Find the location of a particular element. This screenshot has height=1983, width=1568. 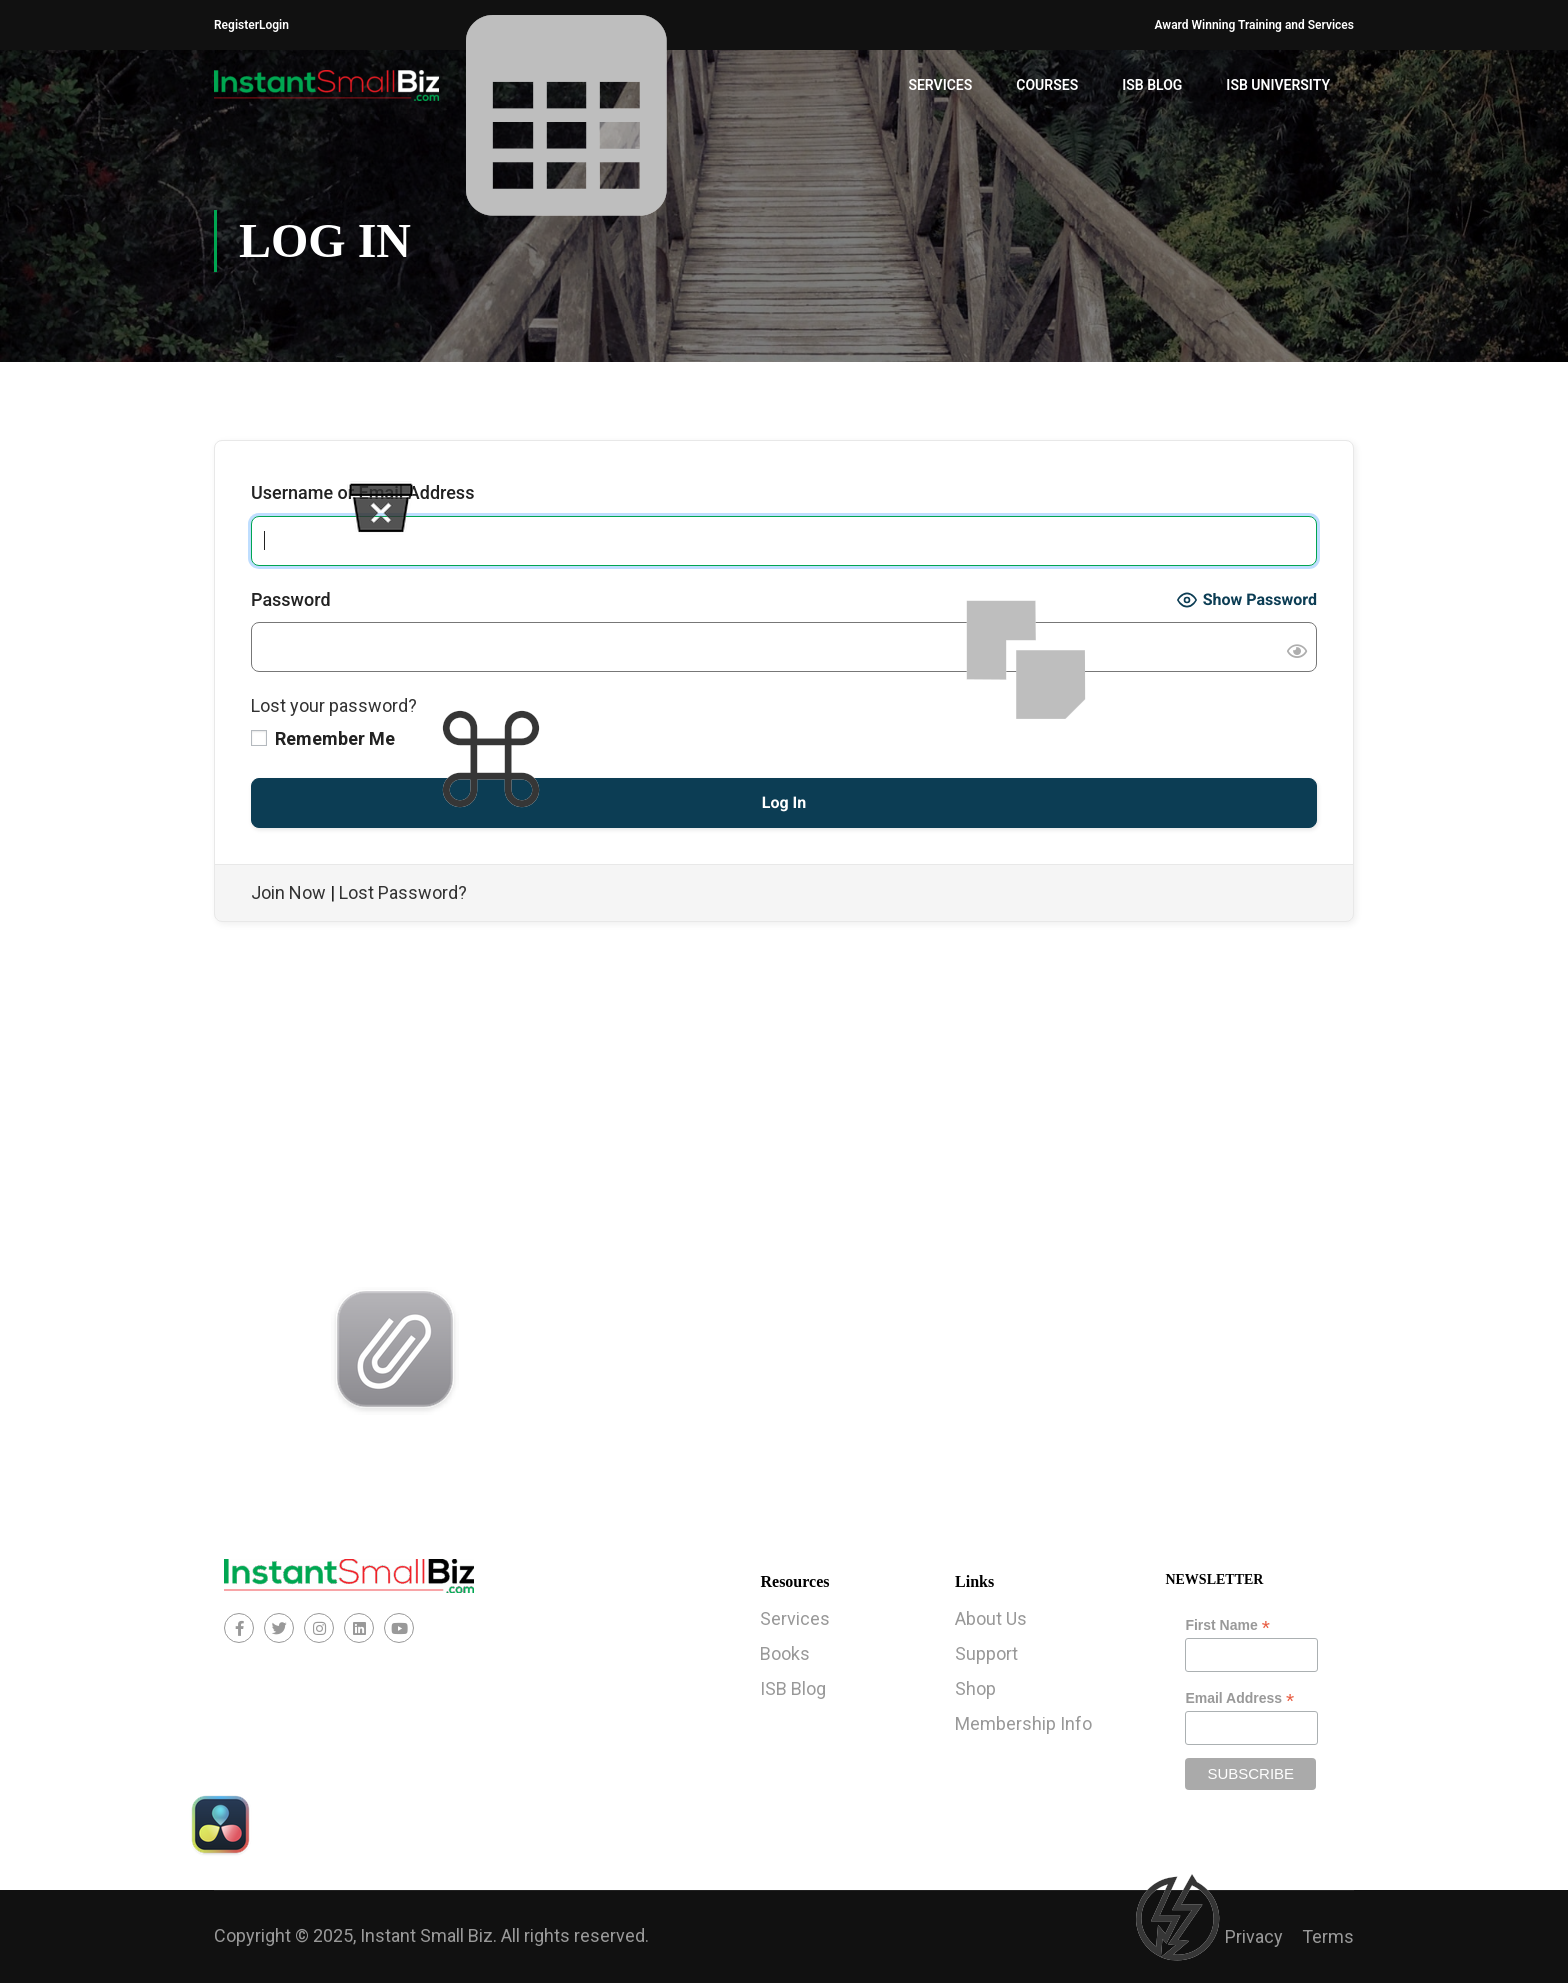

view junk mail folder is located at coordinates (381, 505).